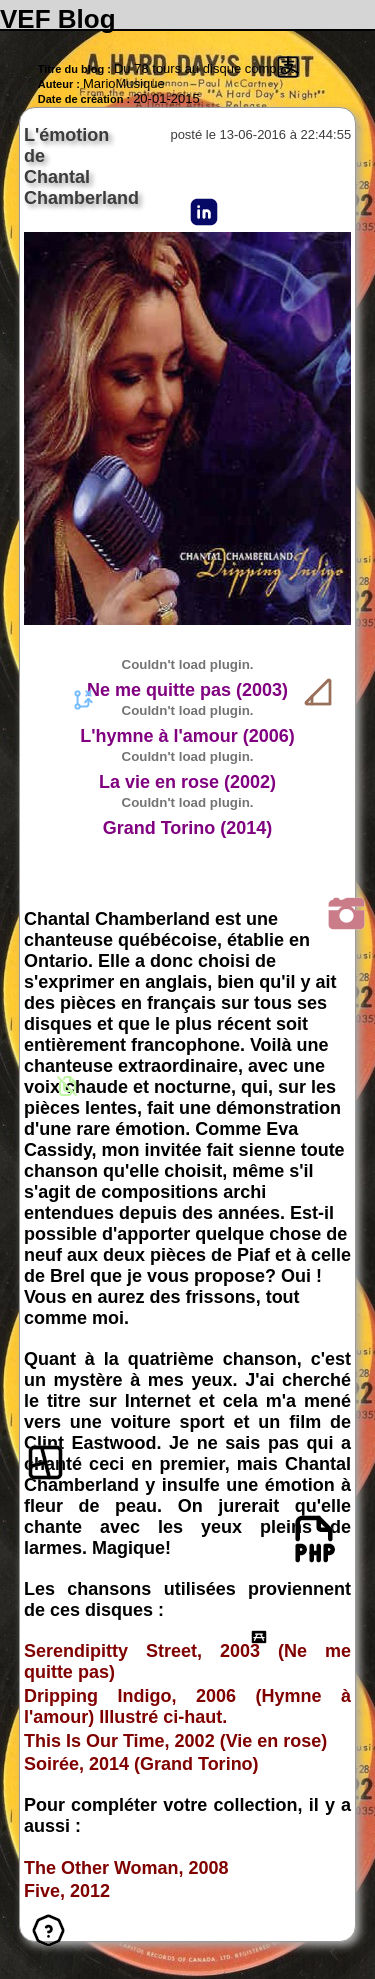 Image resolution: width=375 pixels, height=1979 pixels. What do you see at coordinates (314, 1539) in the screenshot?
I see `indicates a PHP file type` at bounding box center [314, 1539].